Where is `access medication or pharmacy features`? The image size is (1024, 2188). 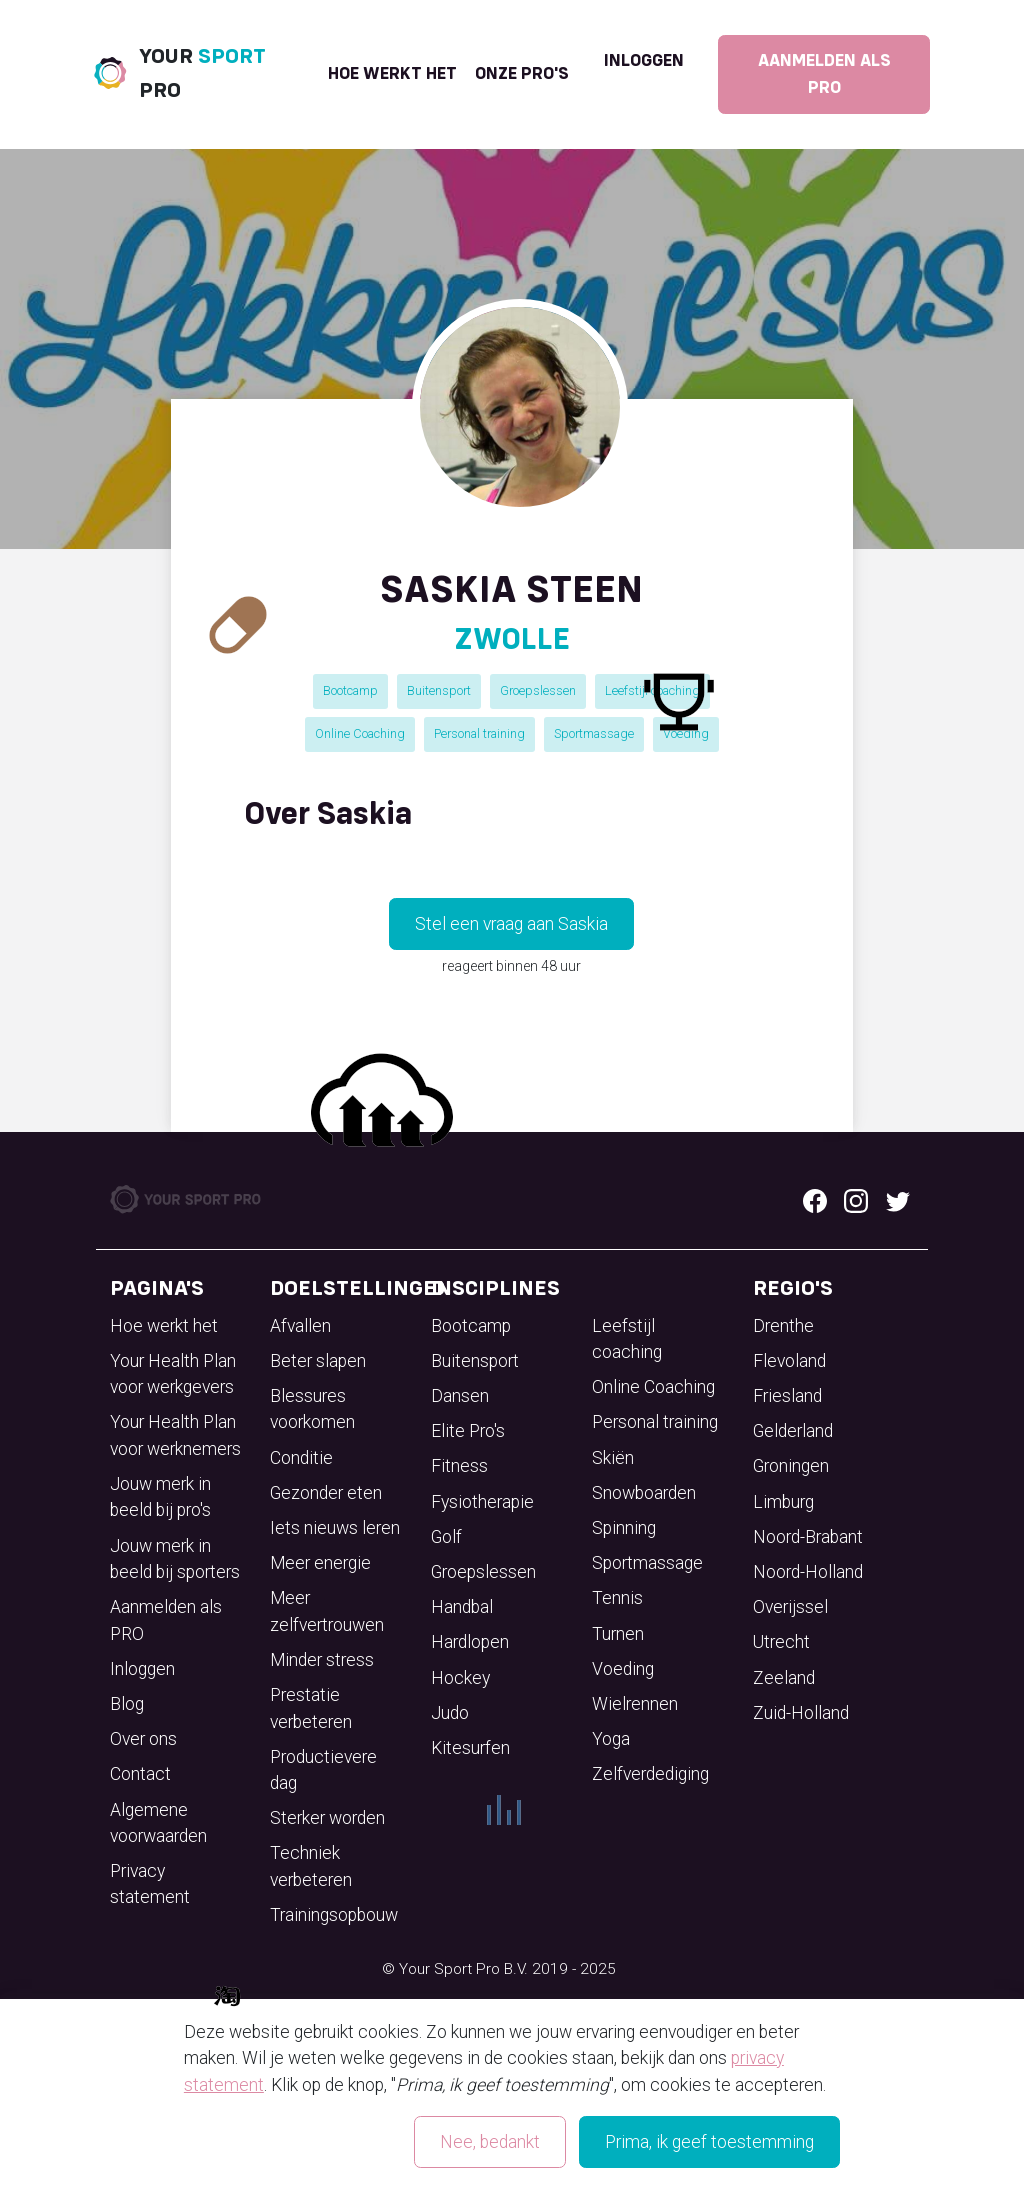
access medication or pharmacy features is located at coordinates (238, 625).